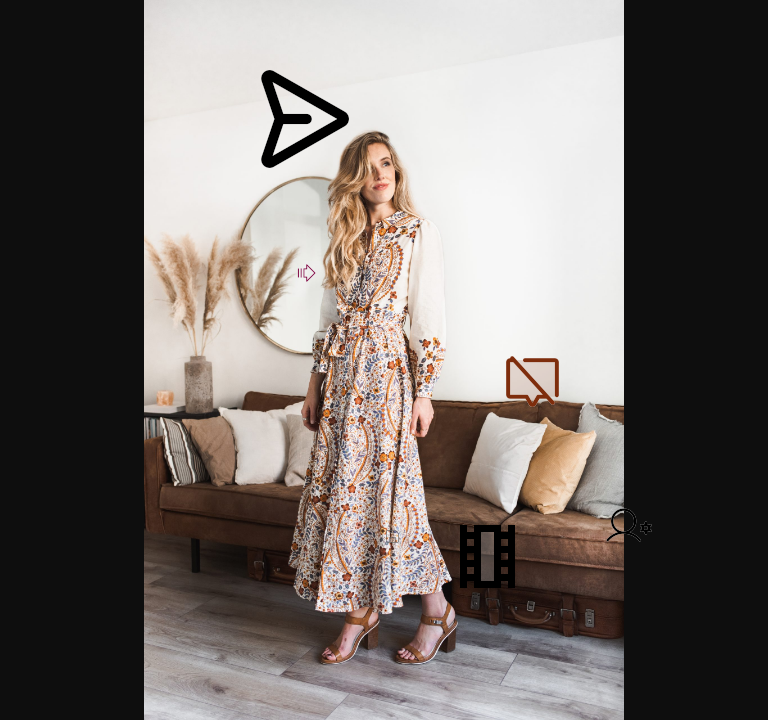 This screenshot has height=720, width=768. I want to click on access local movie theaters or showtimes, so click(487, 556).